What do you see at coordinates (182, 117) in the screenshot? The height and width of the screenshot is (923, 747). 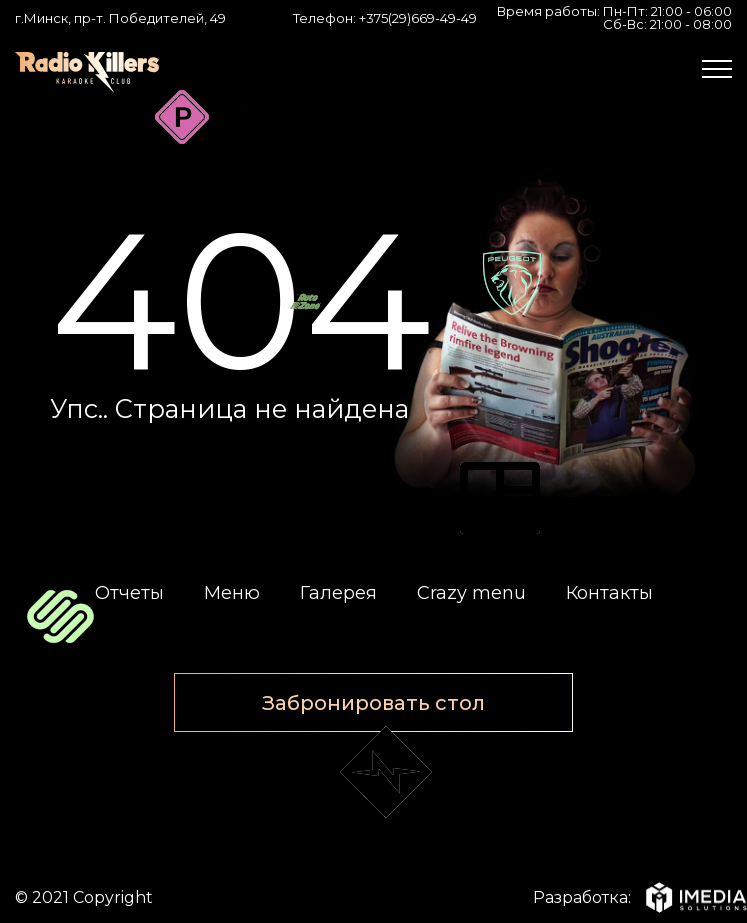 I see `pre-commit logo` at bounding box center [182, 117].